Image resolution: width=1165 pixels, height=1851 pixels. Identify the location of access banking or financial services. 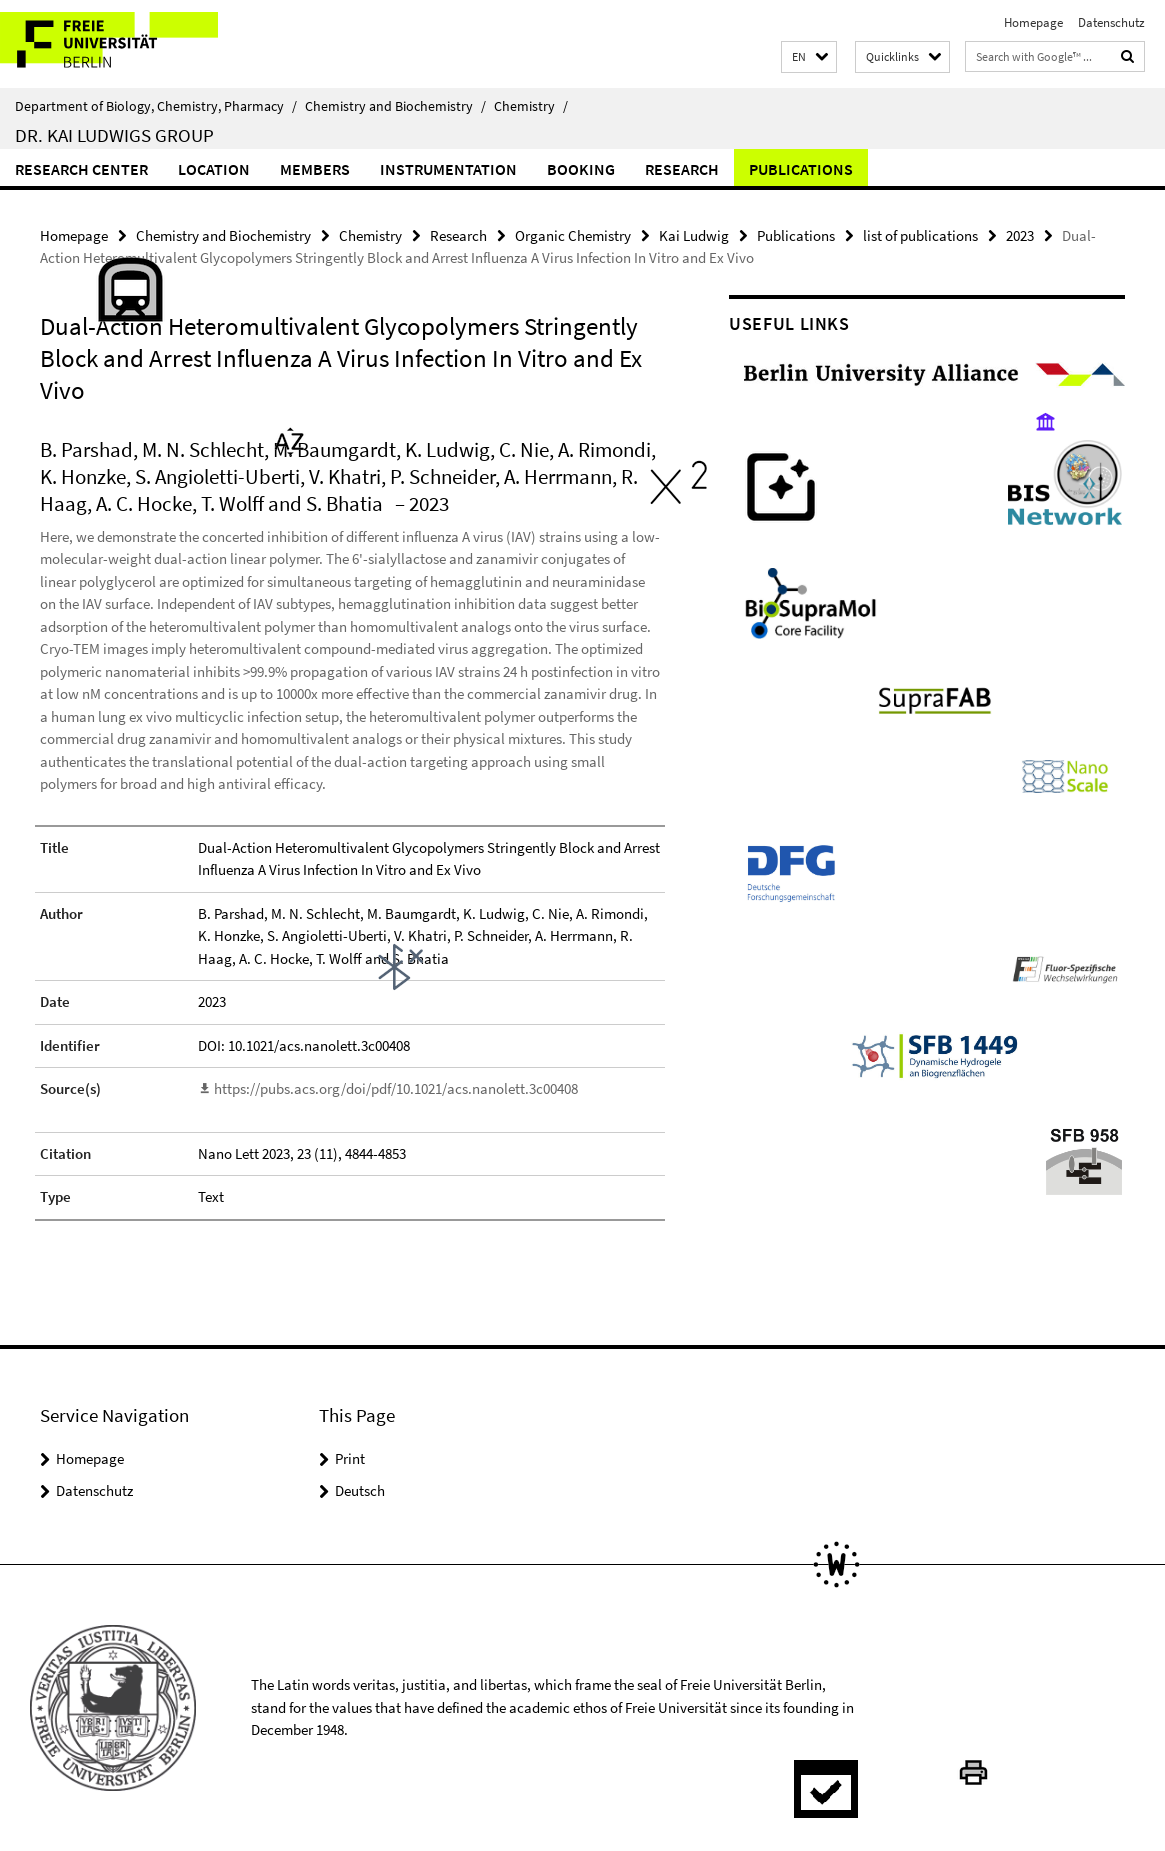
(1045, 421).